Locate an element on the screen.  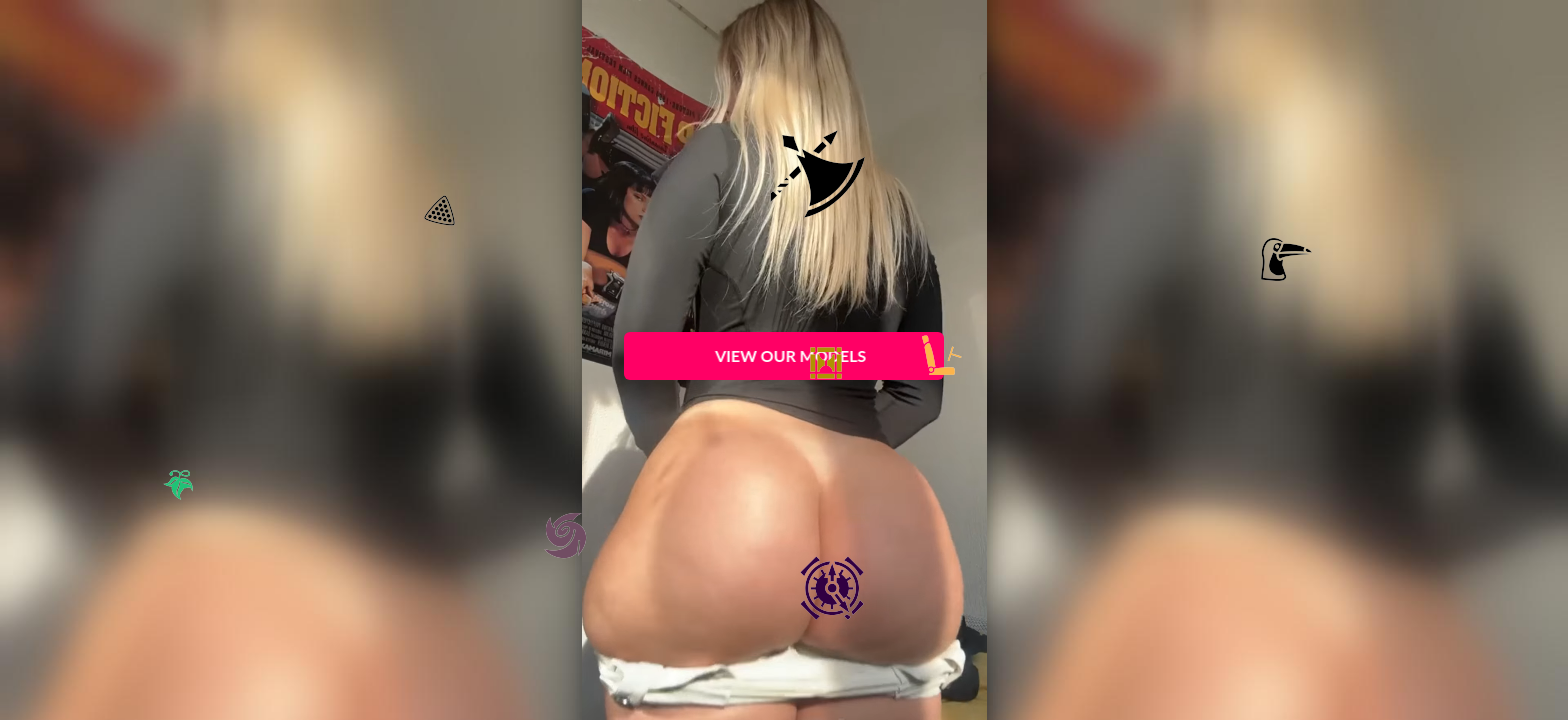
represents a shell or spiral-themed game item is located at coordinates (565, 535).